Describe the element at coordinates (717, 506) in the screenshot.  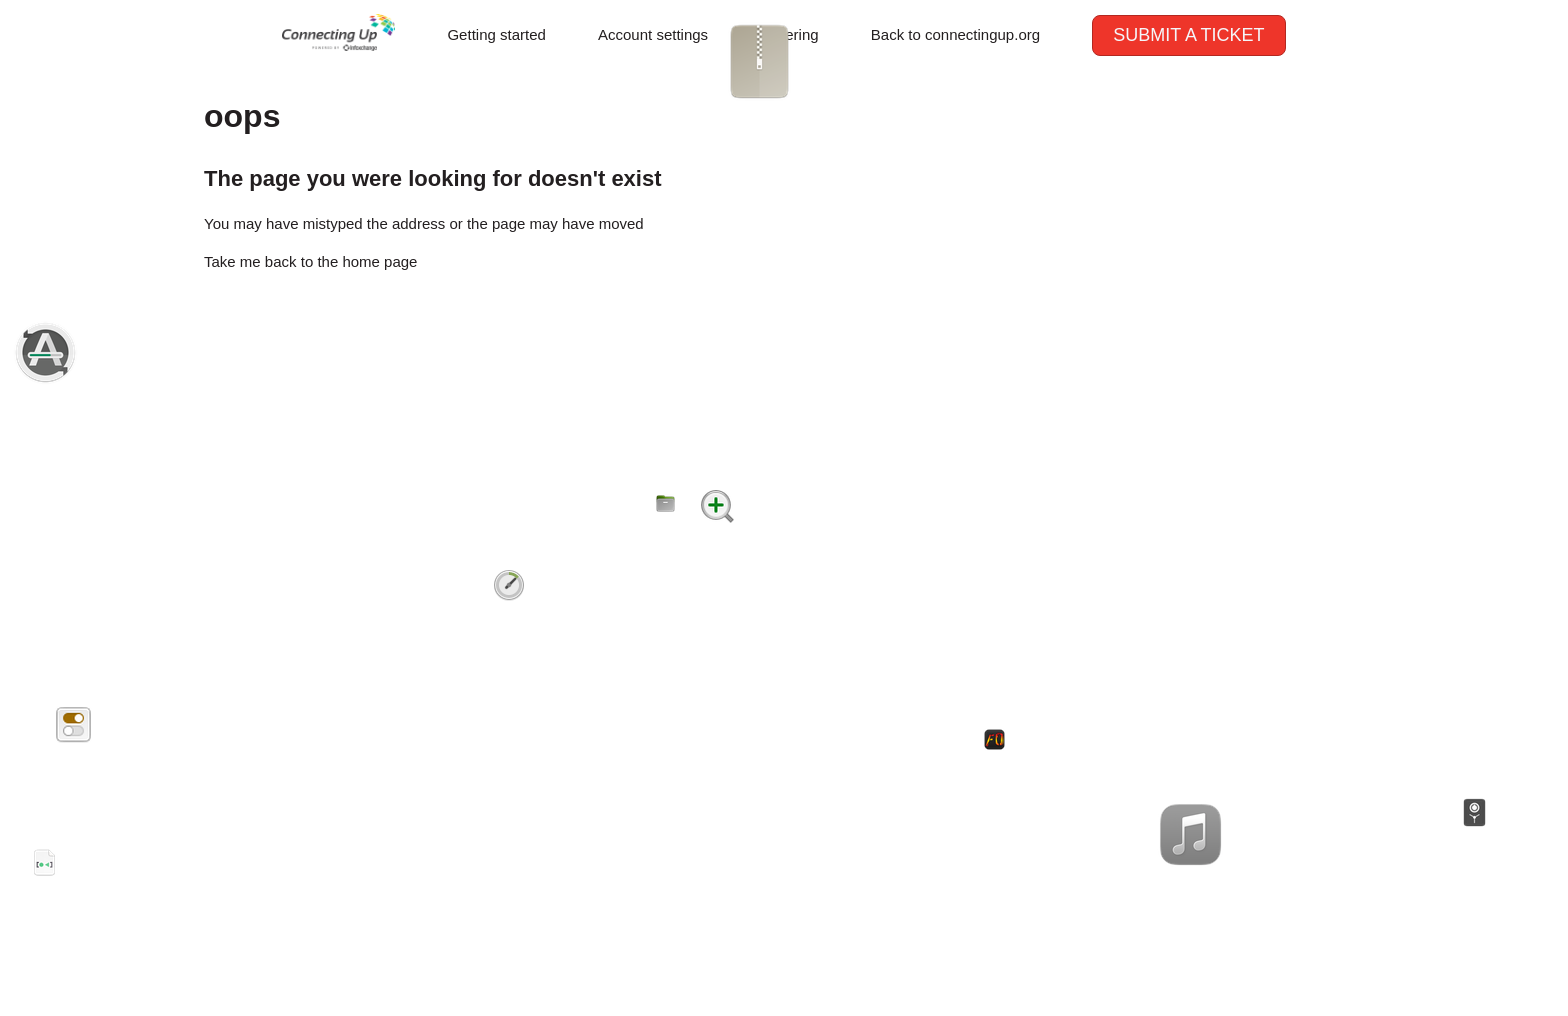
I see `zoom to fit content in view` at that location.